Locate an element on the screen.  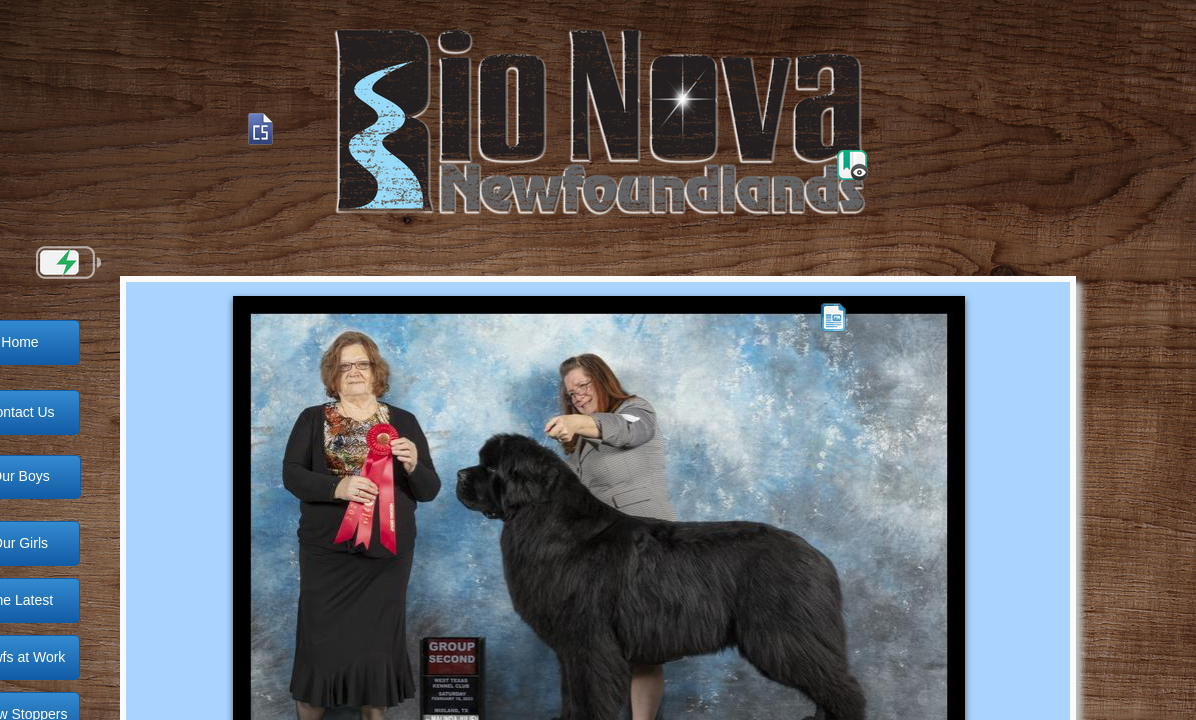
indicates battery is charging at 70% capacity is located at coordinates (68, 262).